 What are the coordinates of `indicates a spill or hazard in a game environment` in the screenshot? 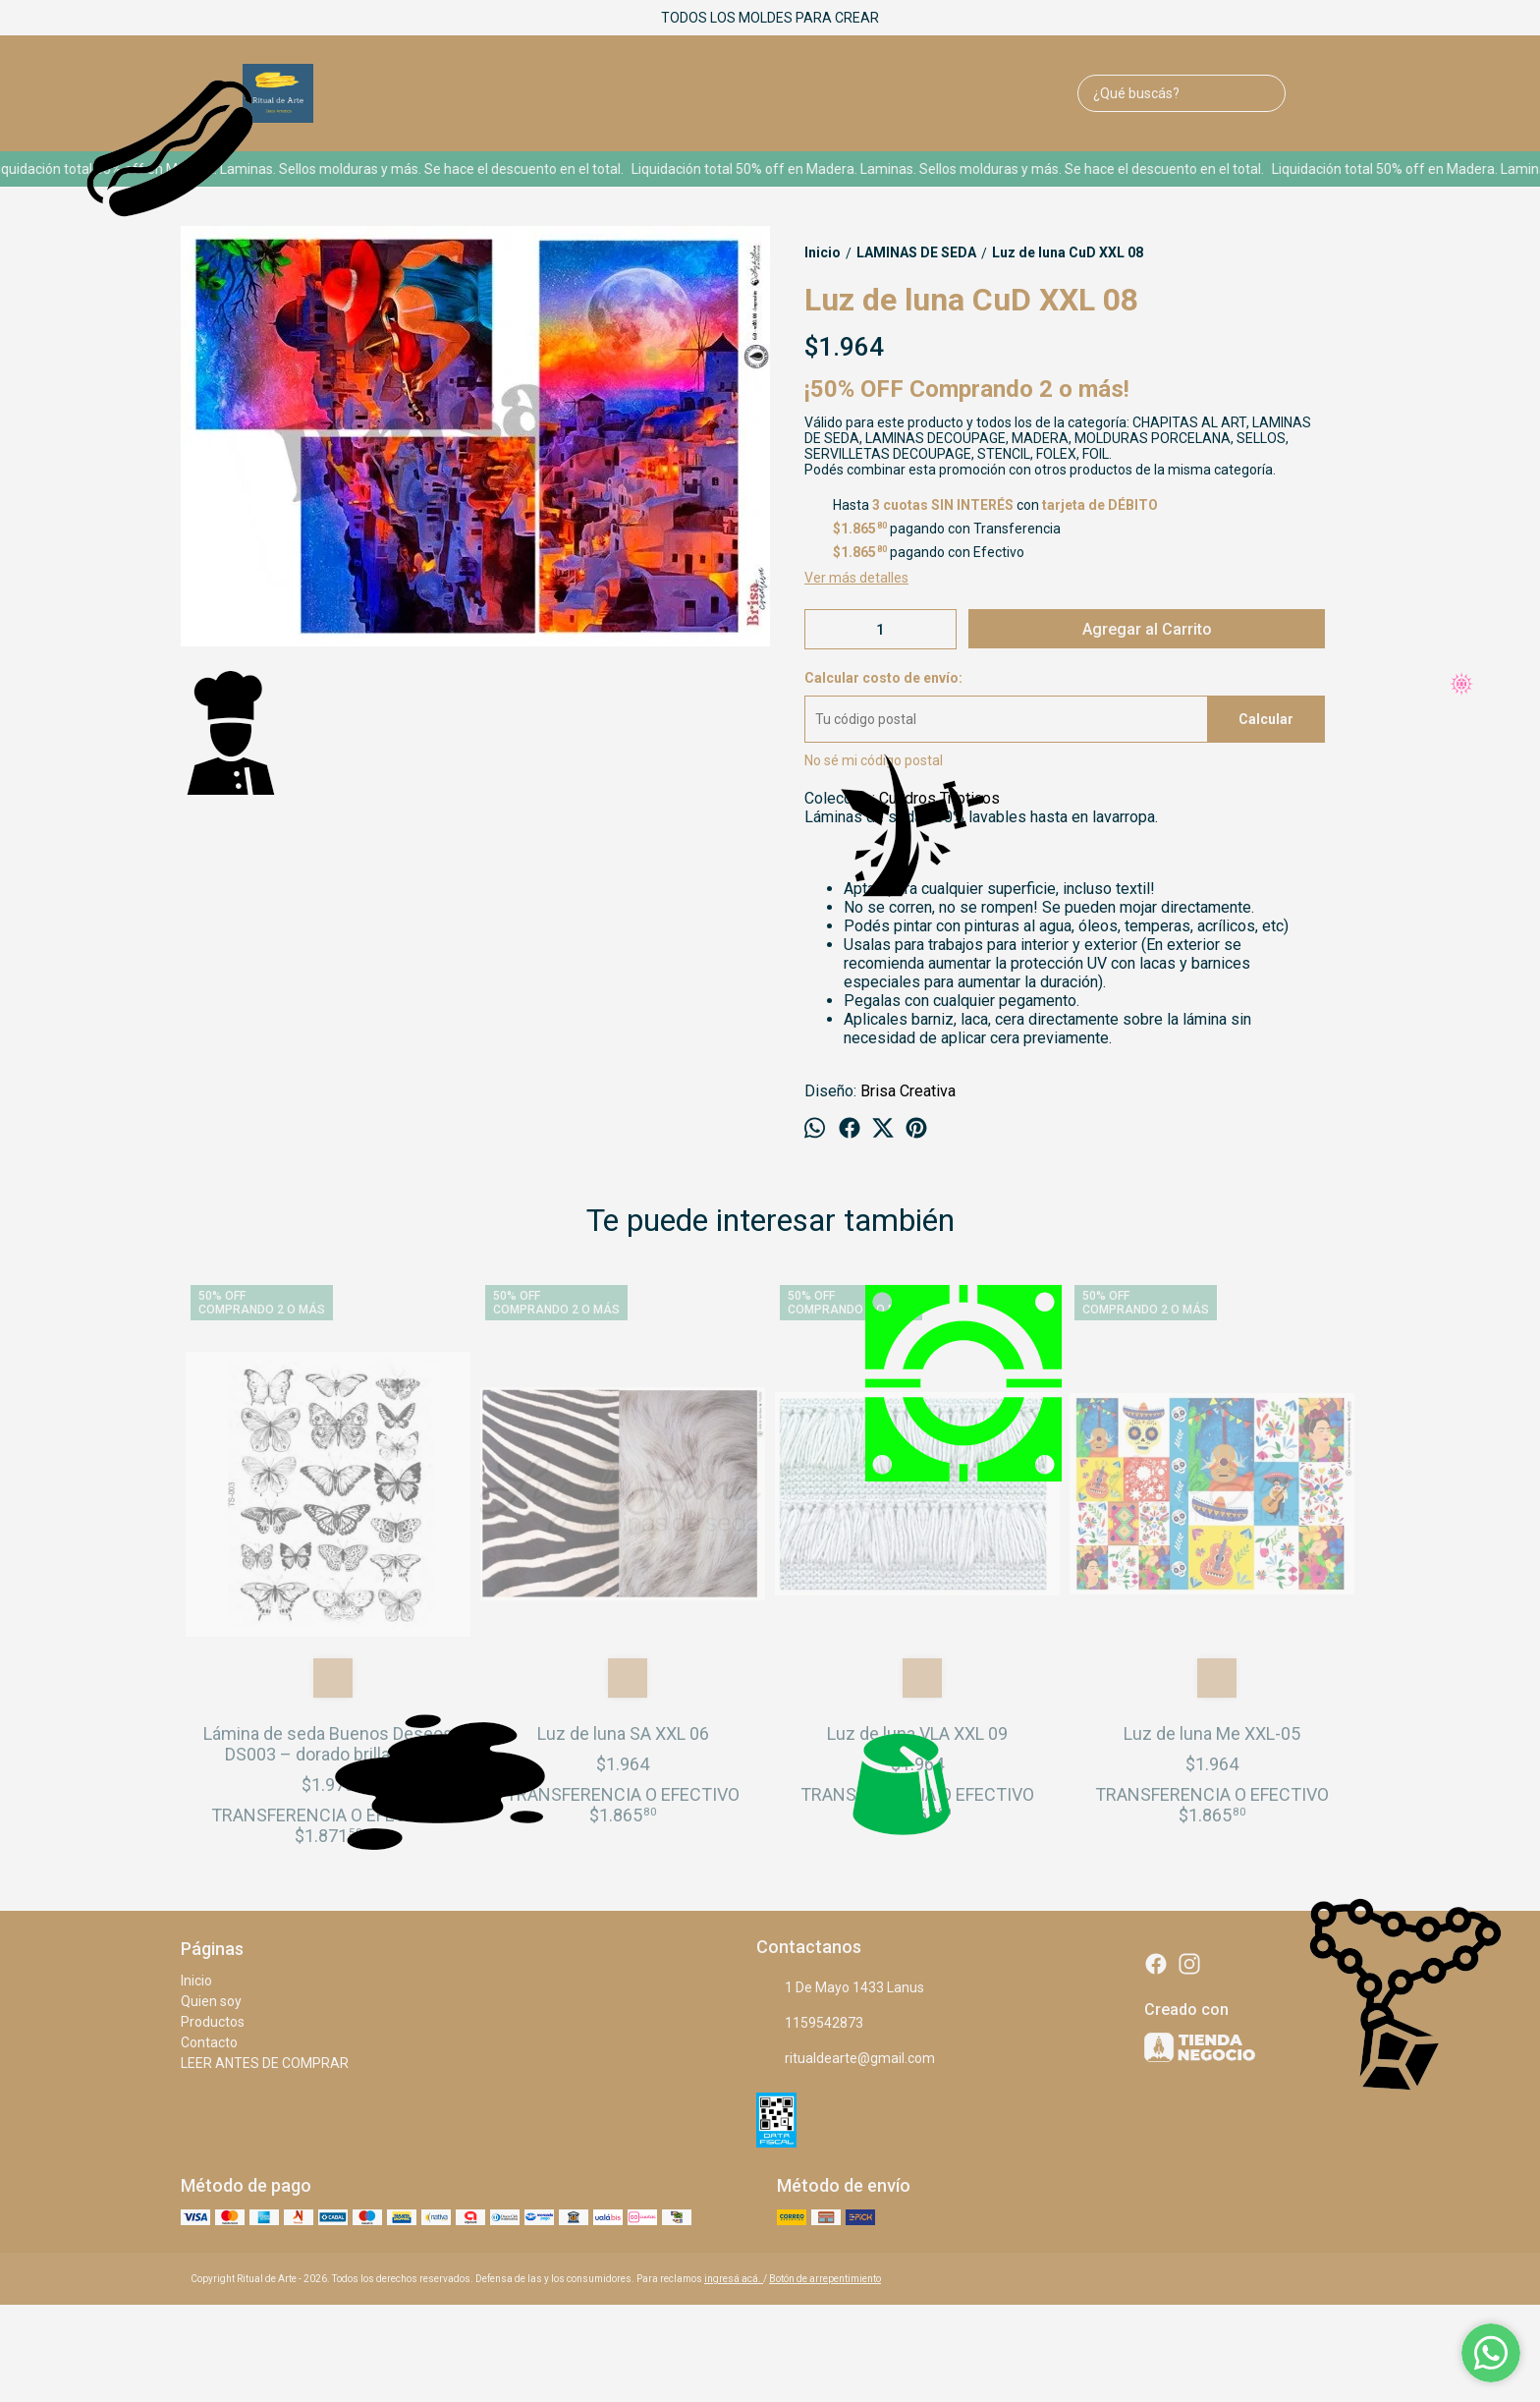 It's located at (439, 1765).